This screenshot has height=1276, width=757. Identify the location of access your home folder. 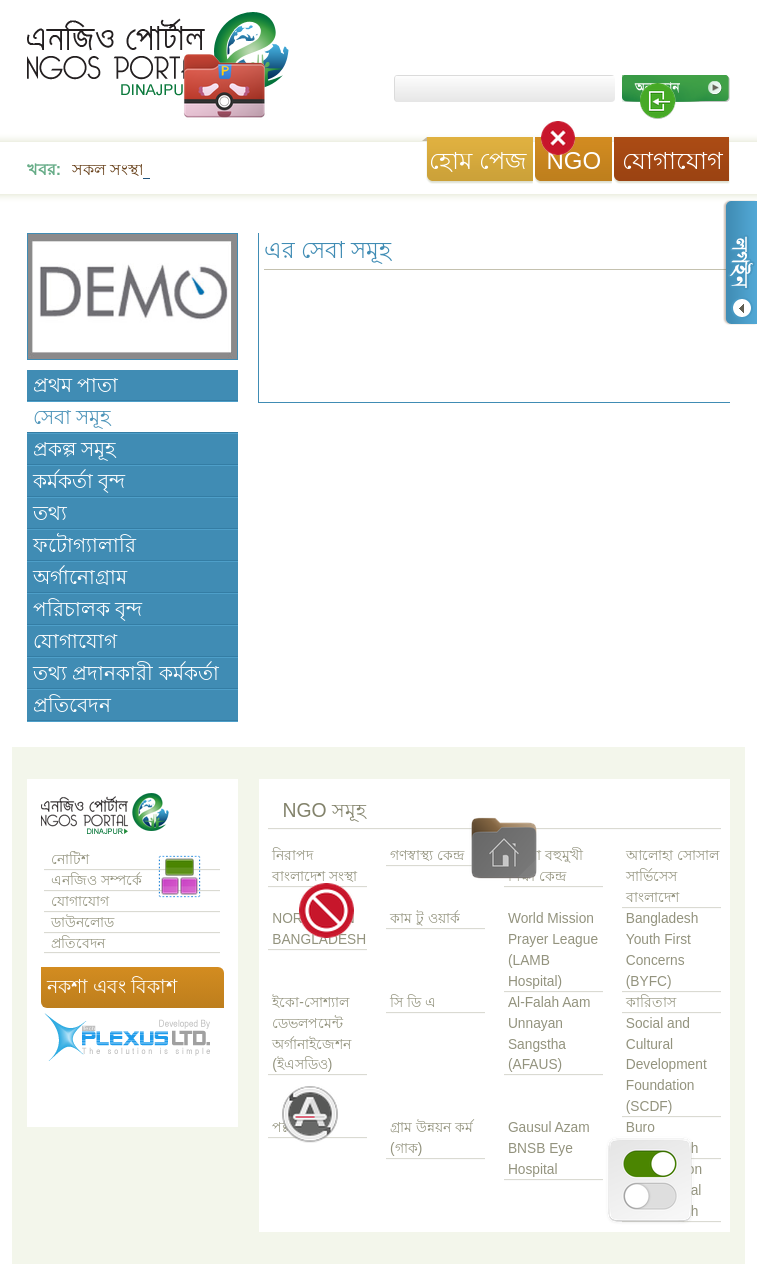
(504, 848).